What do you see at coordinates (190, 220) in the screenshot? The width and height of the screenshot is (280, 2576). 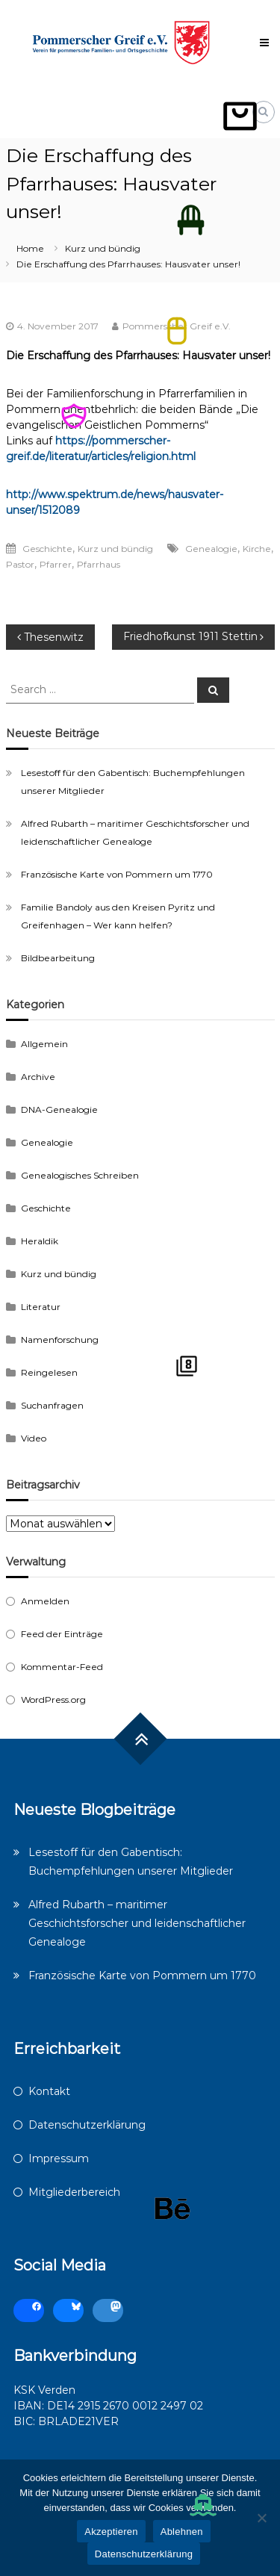 I see `select seating furniture option` at bounding box center [190, 220].